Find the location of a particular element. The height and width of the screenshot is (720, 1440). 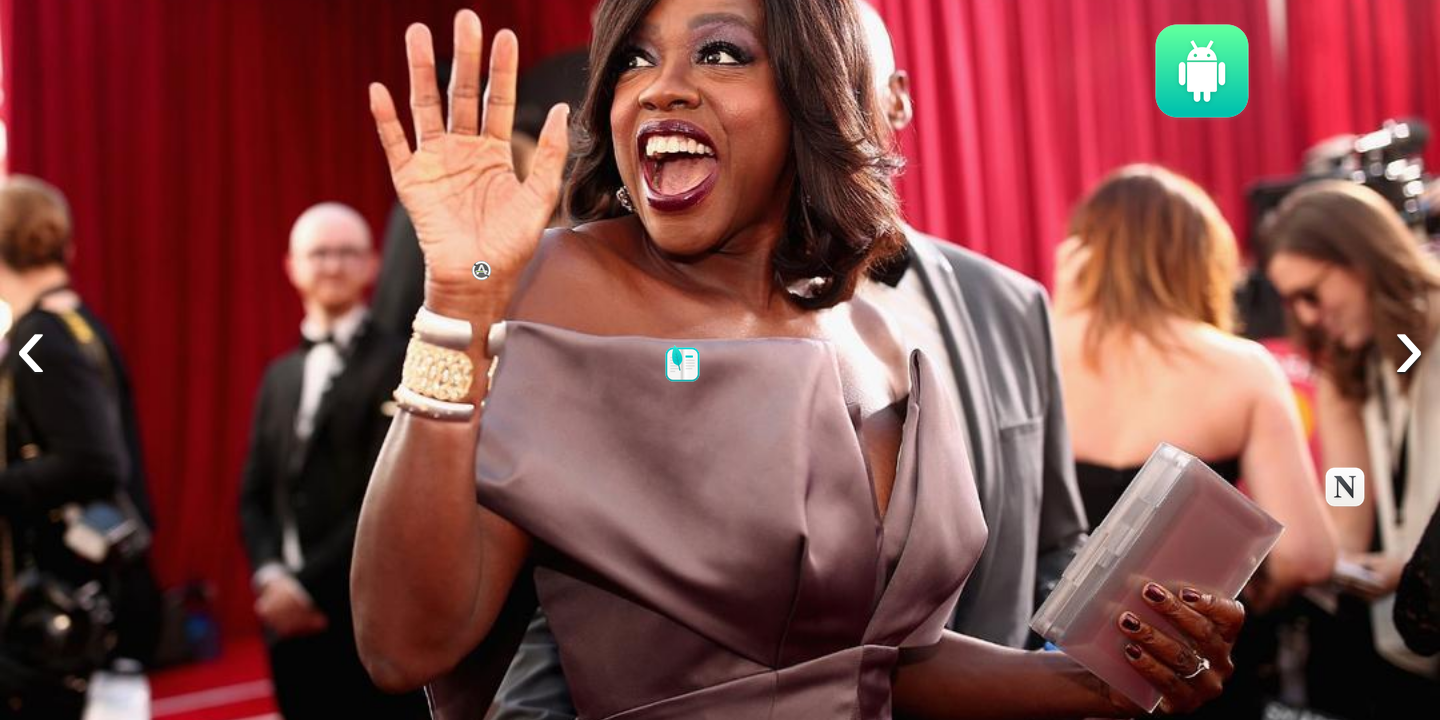

launch anbox android emulator is located at coordinates (1202, 71).